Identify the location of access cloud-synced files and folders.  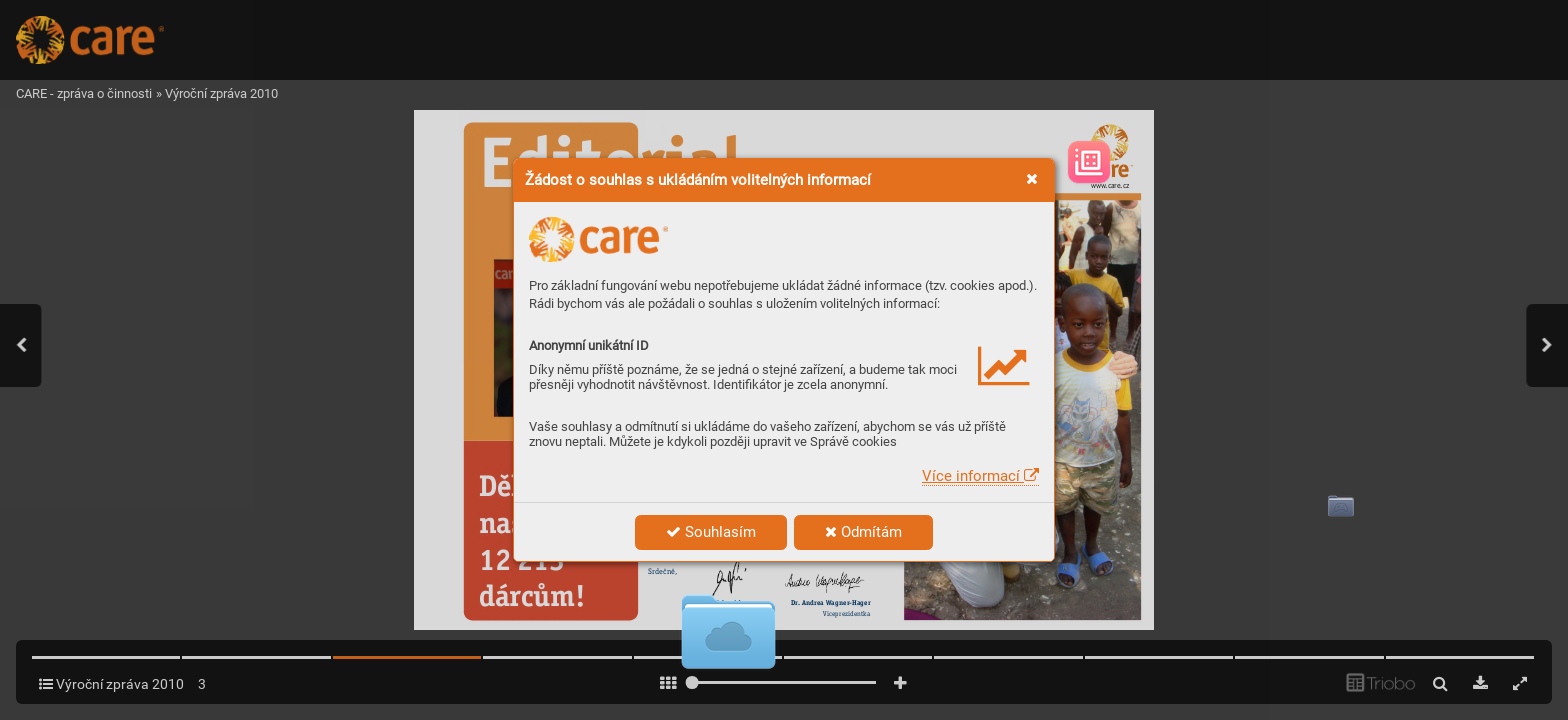
(728, 631).